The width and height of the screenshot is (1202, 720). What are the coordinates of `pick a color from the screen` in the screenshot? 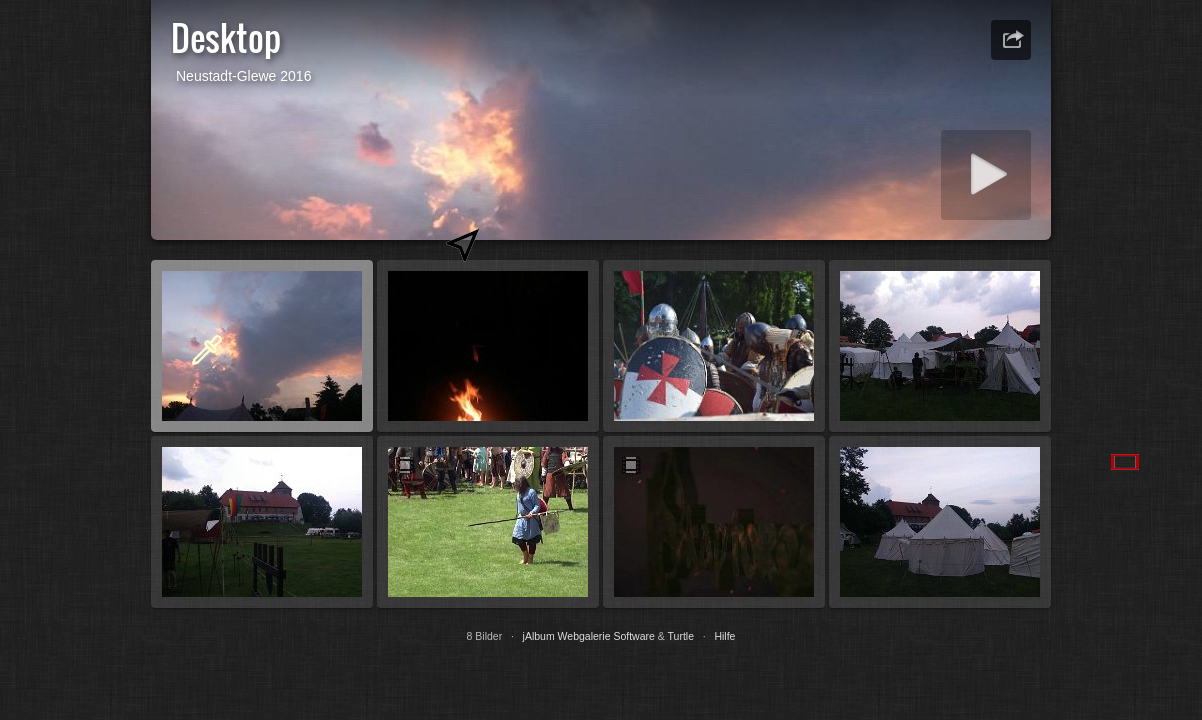 It's located at (207, 350).